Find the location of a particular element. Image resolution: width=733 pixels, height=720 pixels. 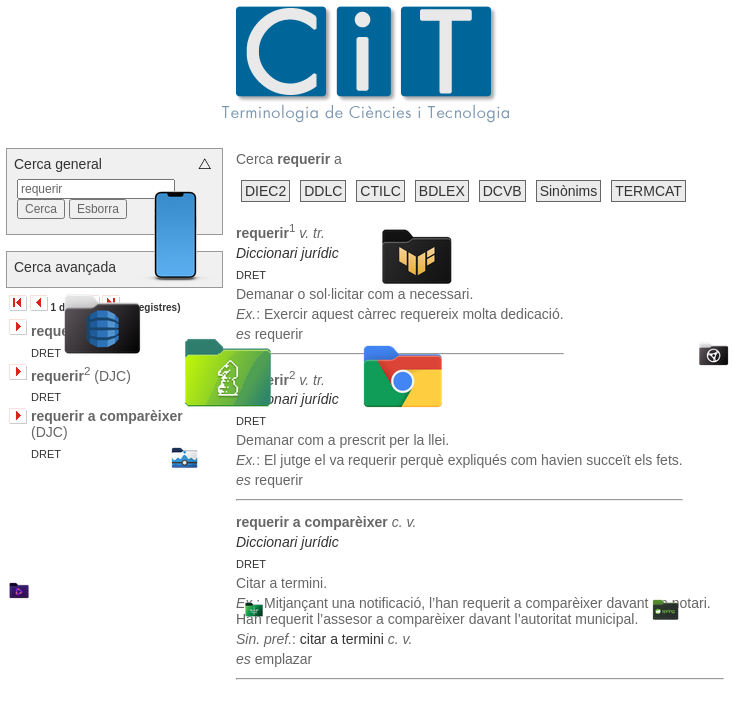

open folder containing Google Chrome files is located at coordinates (402, 378).